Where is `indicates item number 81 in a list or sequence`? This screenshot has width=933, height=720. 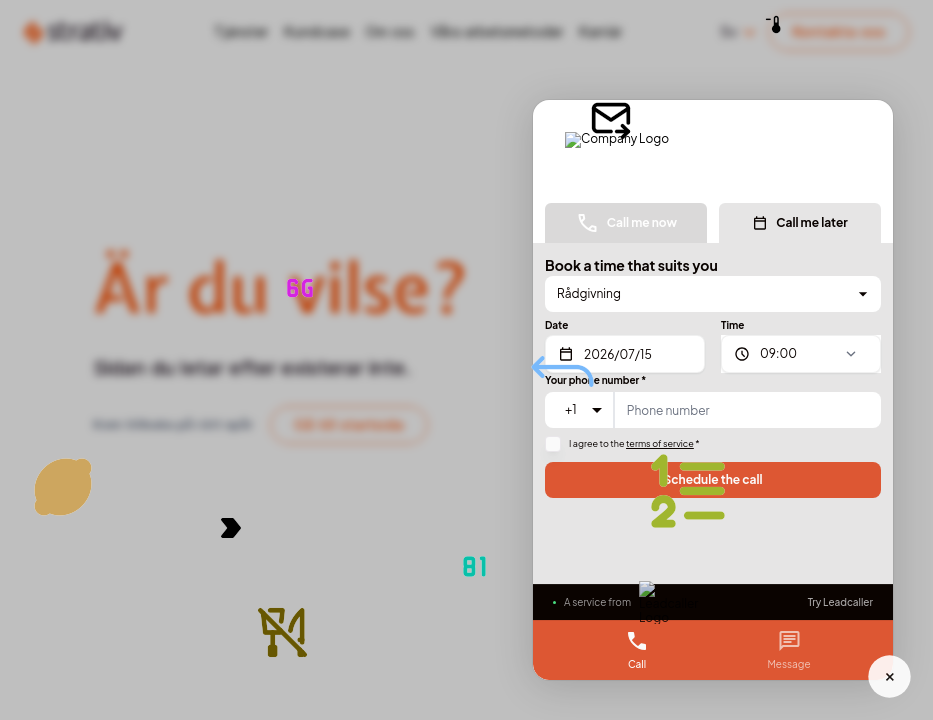 indicates item number 81 in a list or sequence is located at coordinates (475, 566).